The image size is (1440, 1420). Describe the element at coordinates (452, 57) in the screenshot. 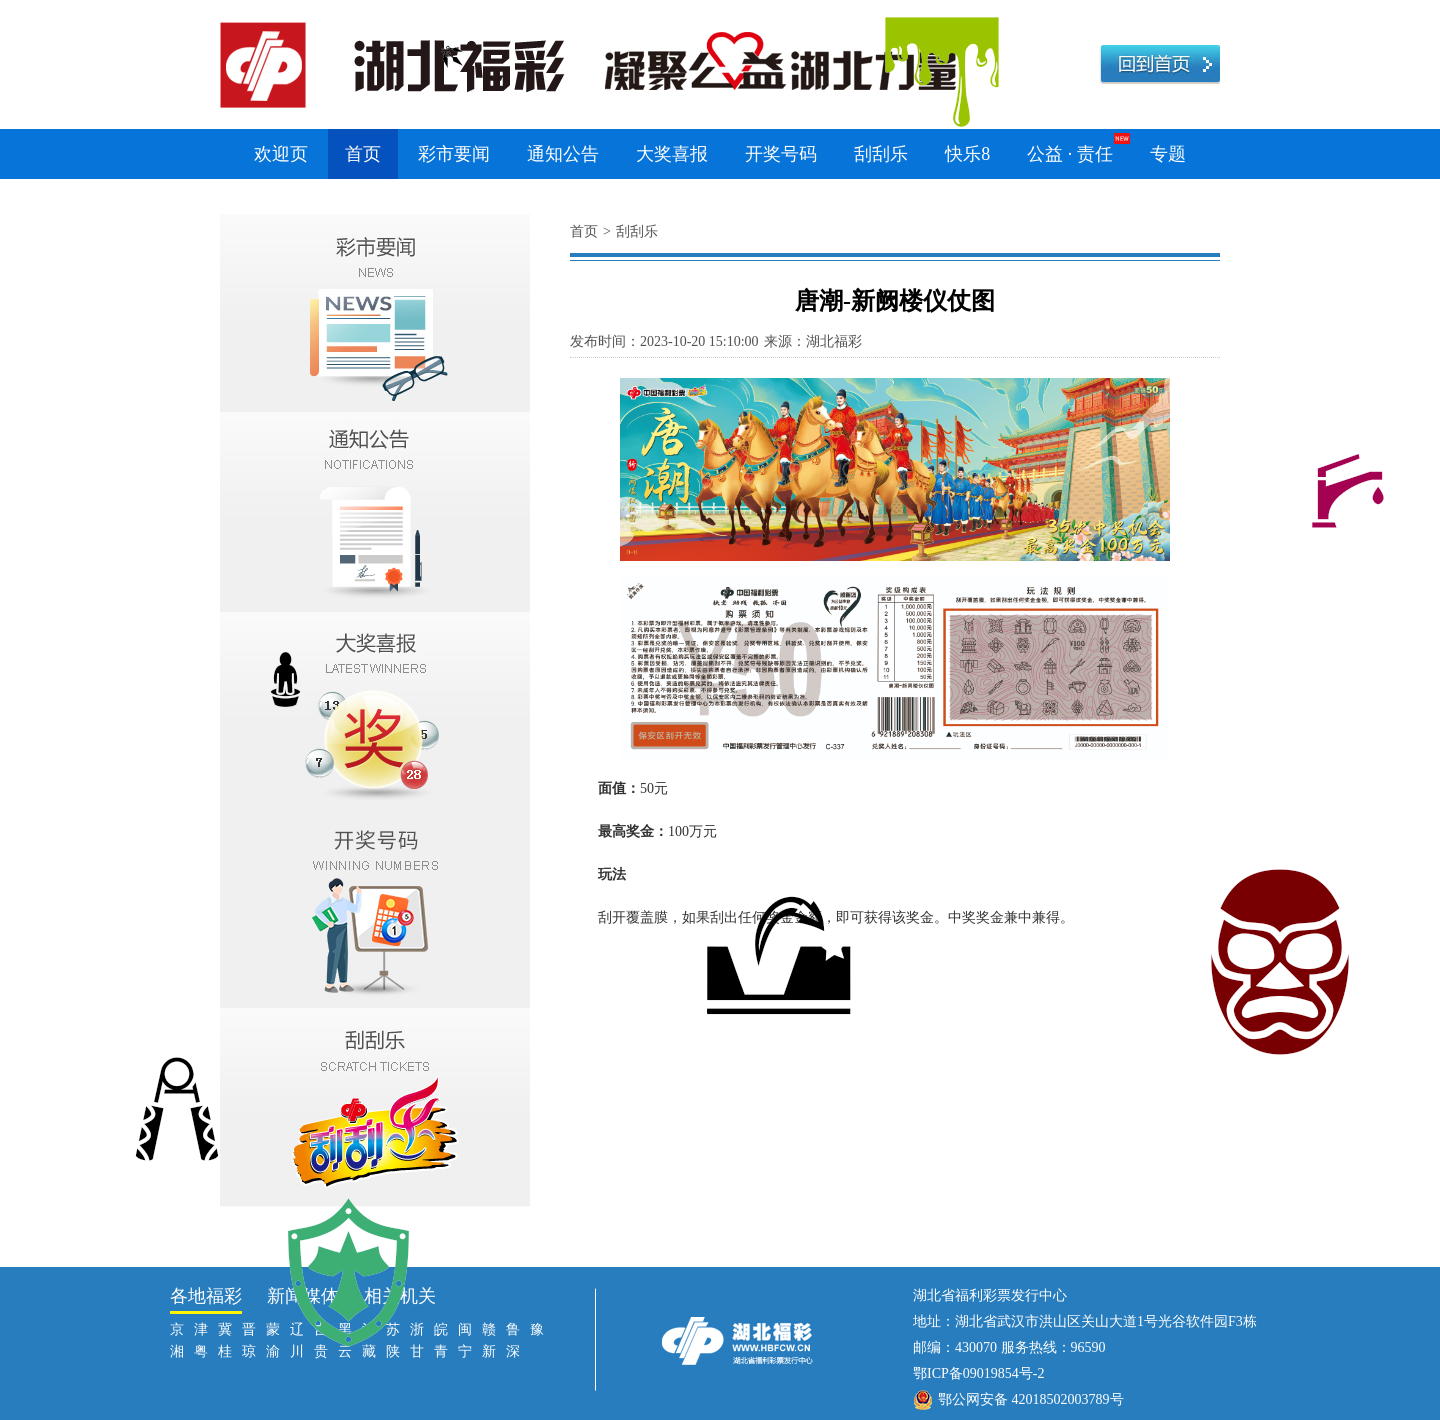

I see `select thrown dagger weapon type` at that location.